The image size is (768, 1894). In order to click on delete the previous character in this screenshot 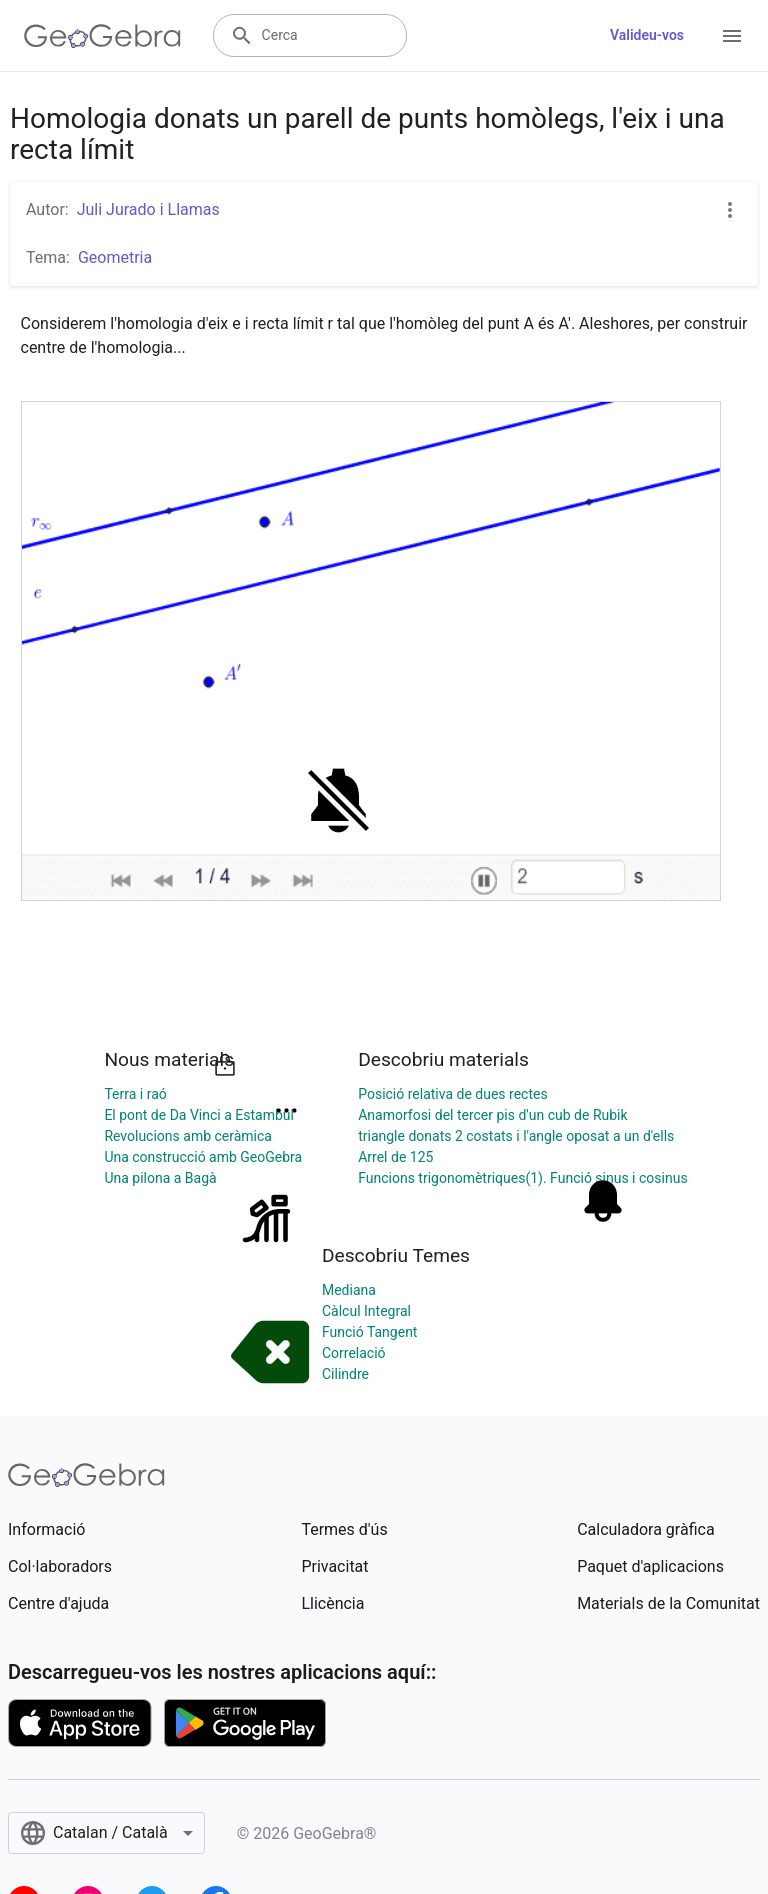, I will do `click(270, 1352)`.